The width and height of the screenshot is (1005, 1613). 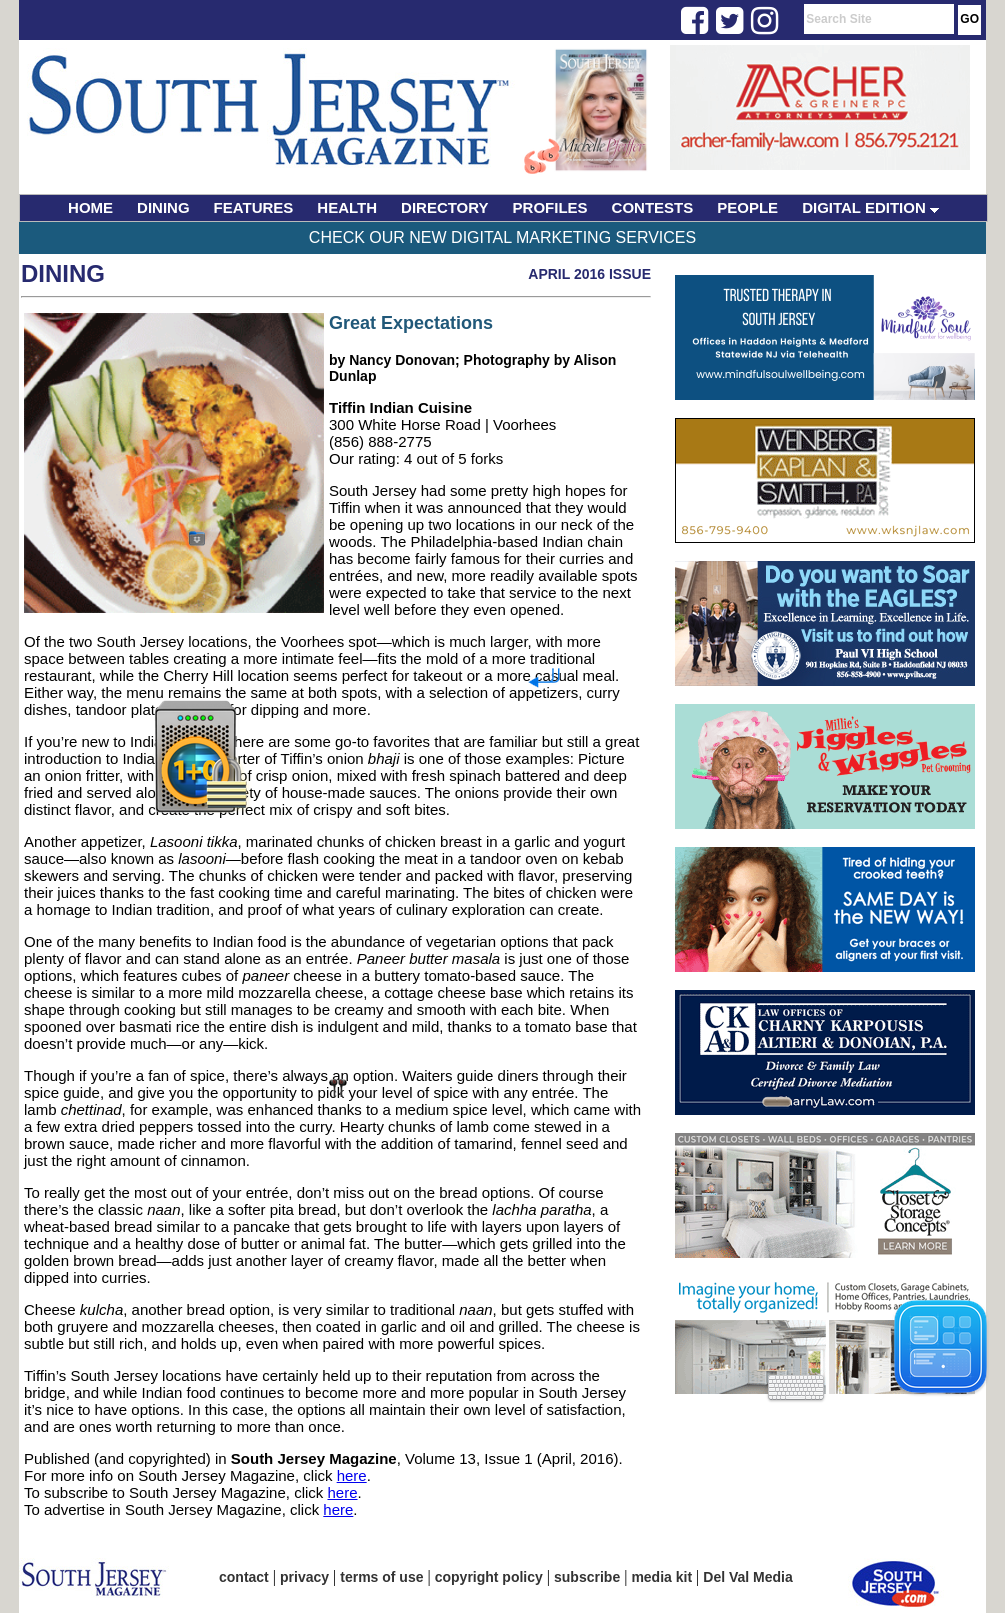 I want to click on open widgetkit simulator app, so click(x=940, y=1346).